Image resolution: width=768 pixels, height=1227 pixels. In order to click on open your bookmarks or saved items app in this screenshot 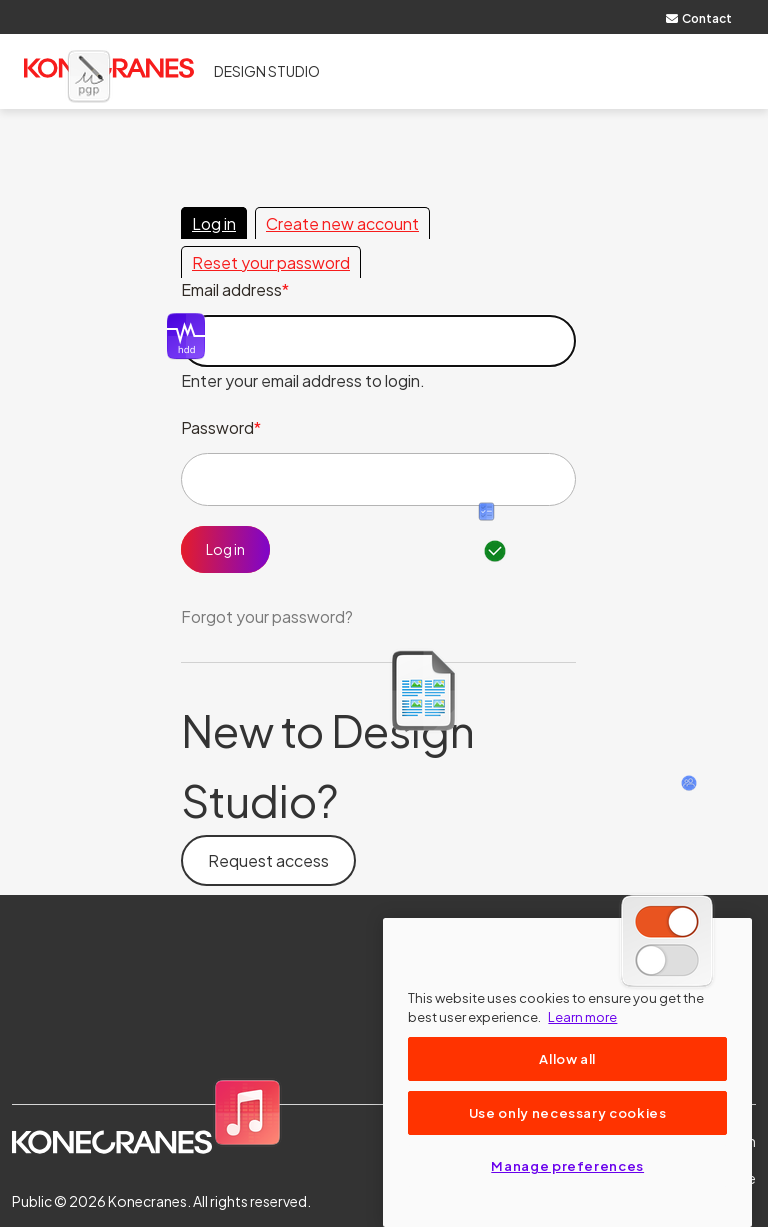, I will do `click(486, 511)`.